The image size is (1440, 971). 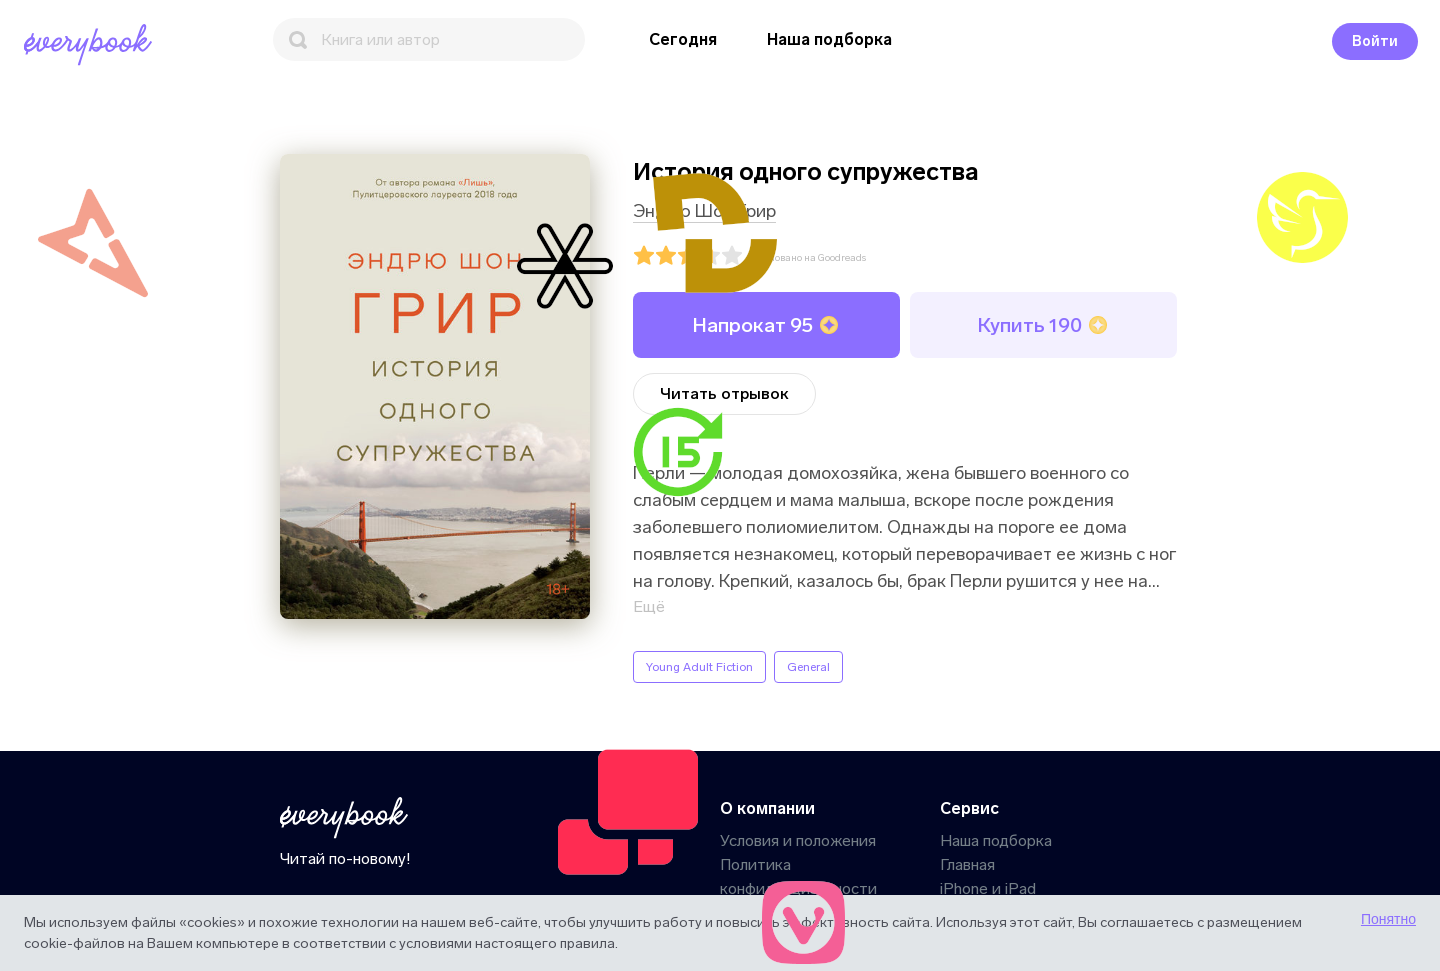 I want to click on skip forward 15 seconds, so click(x=678, y=452).